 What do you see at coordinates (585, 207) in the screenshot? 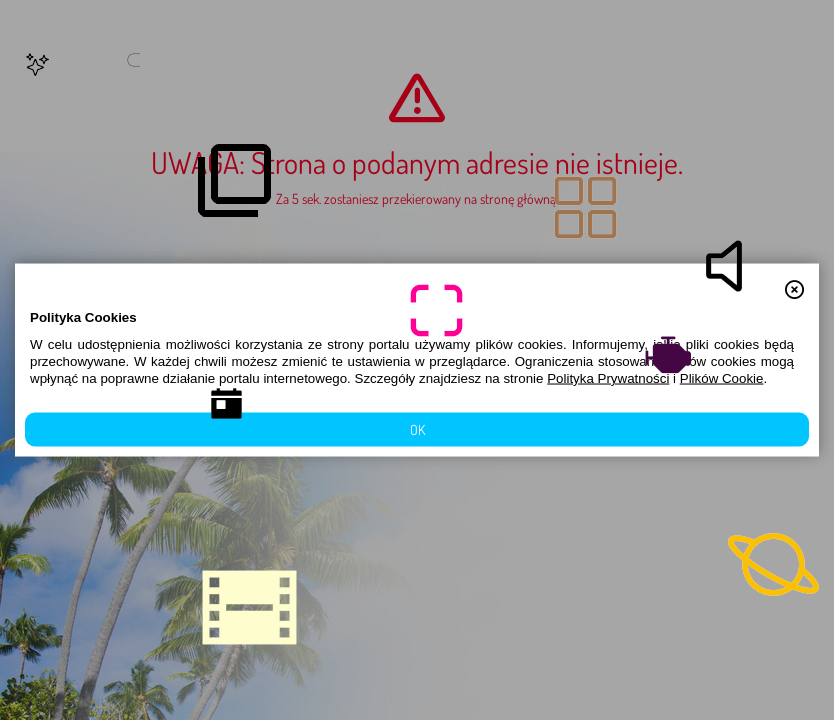
I see `view items in grid layout` at bounding box center [585, 207].